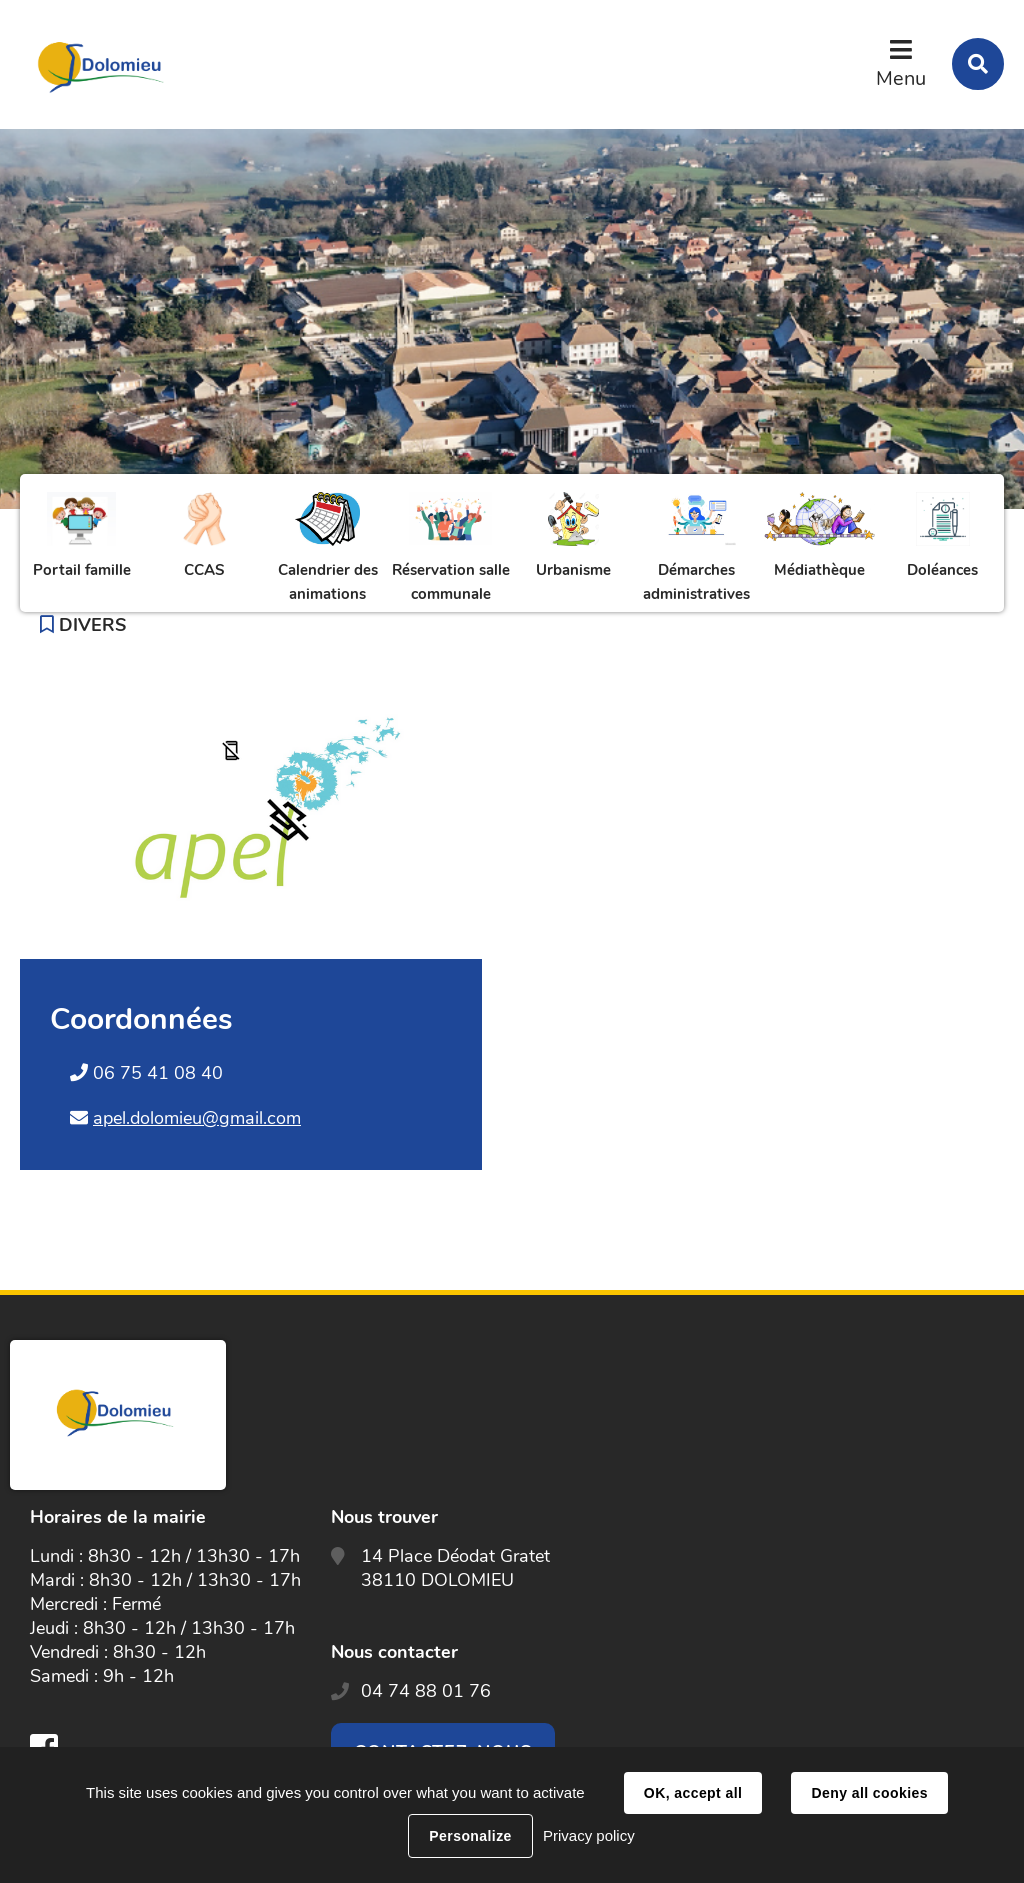  Describe the element at coordinates (288, 822) in the screenshot. I see `clear all map layers` at that location.